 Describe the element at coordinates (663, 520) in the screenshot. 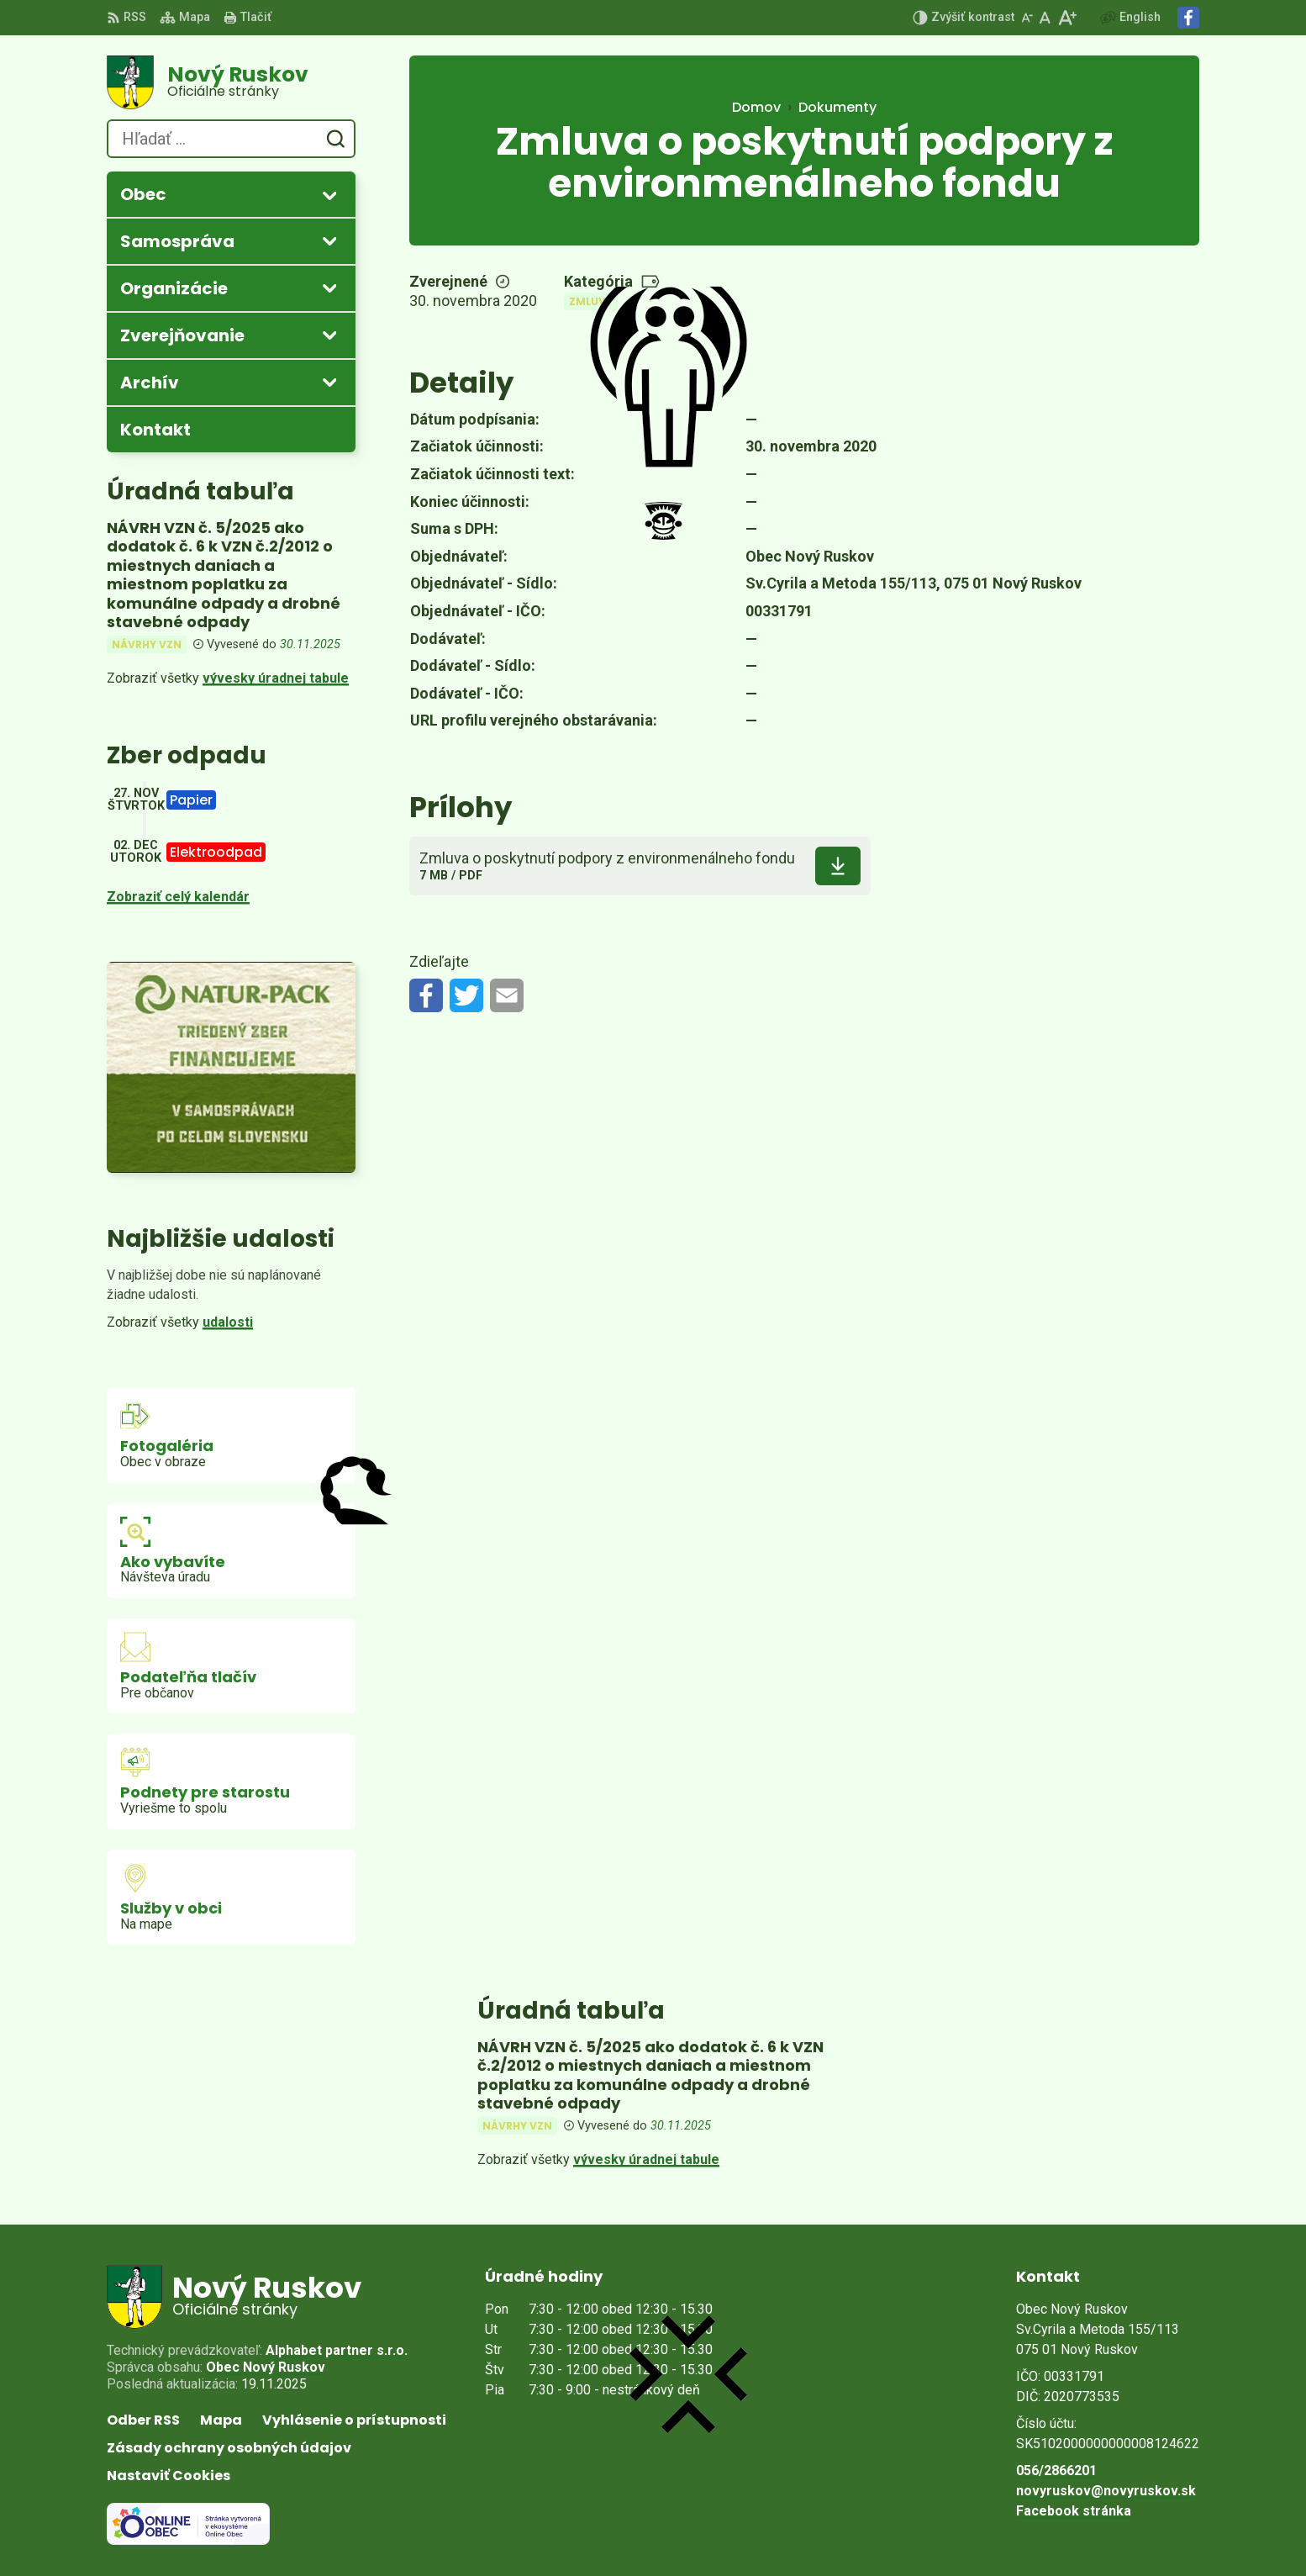

I see `decorative tribal or aztec-themed game badge` at that location.